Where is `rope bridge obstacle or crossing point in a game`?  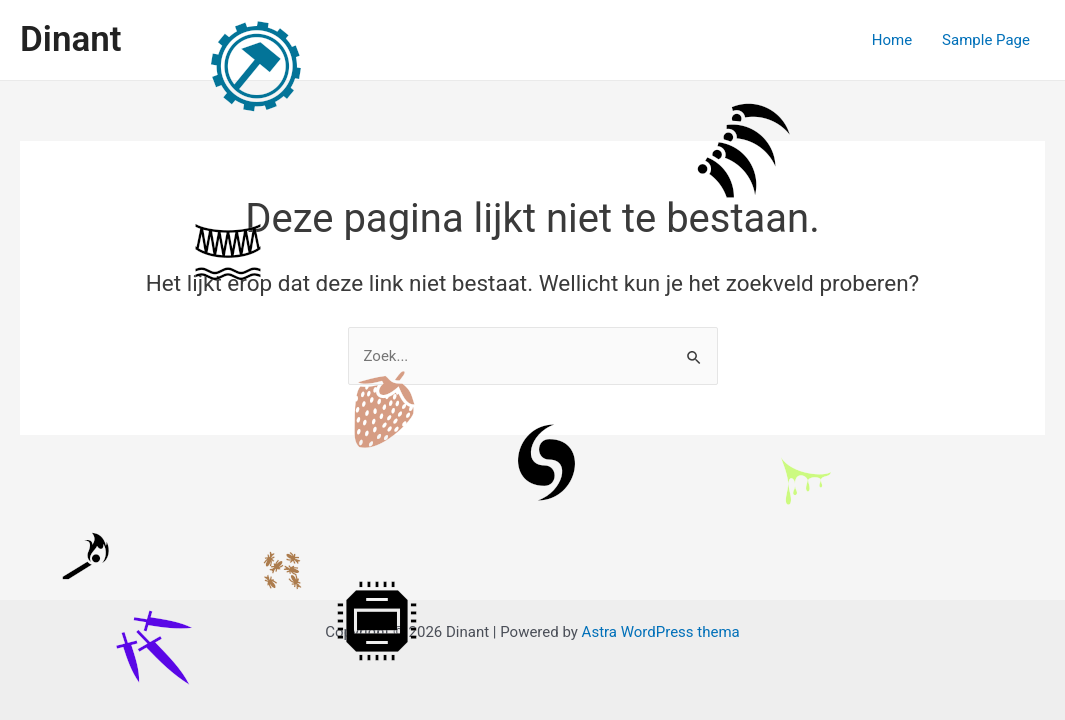 rope bridge obstacle or crossing point in a game is located at coordinates (228, 249).